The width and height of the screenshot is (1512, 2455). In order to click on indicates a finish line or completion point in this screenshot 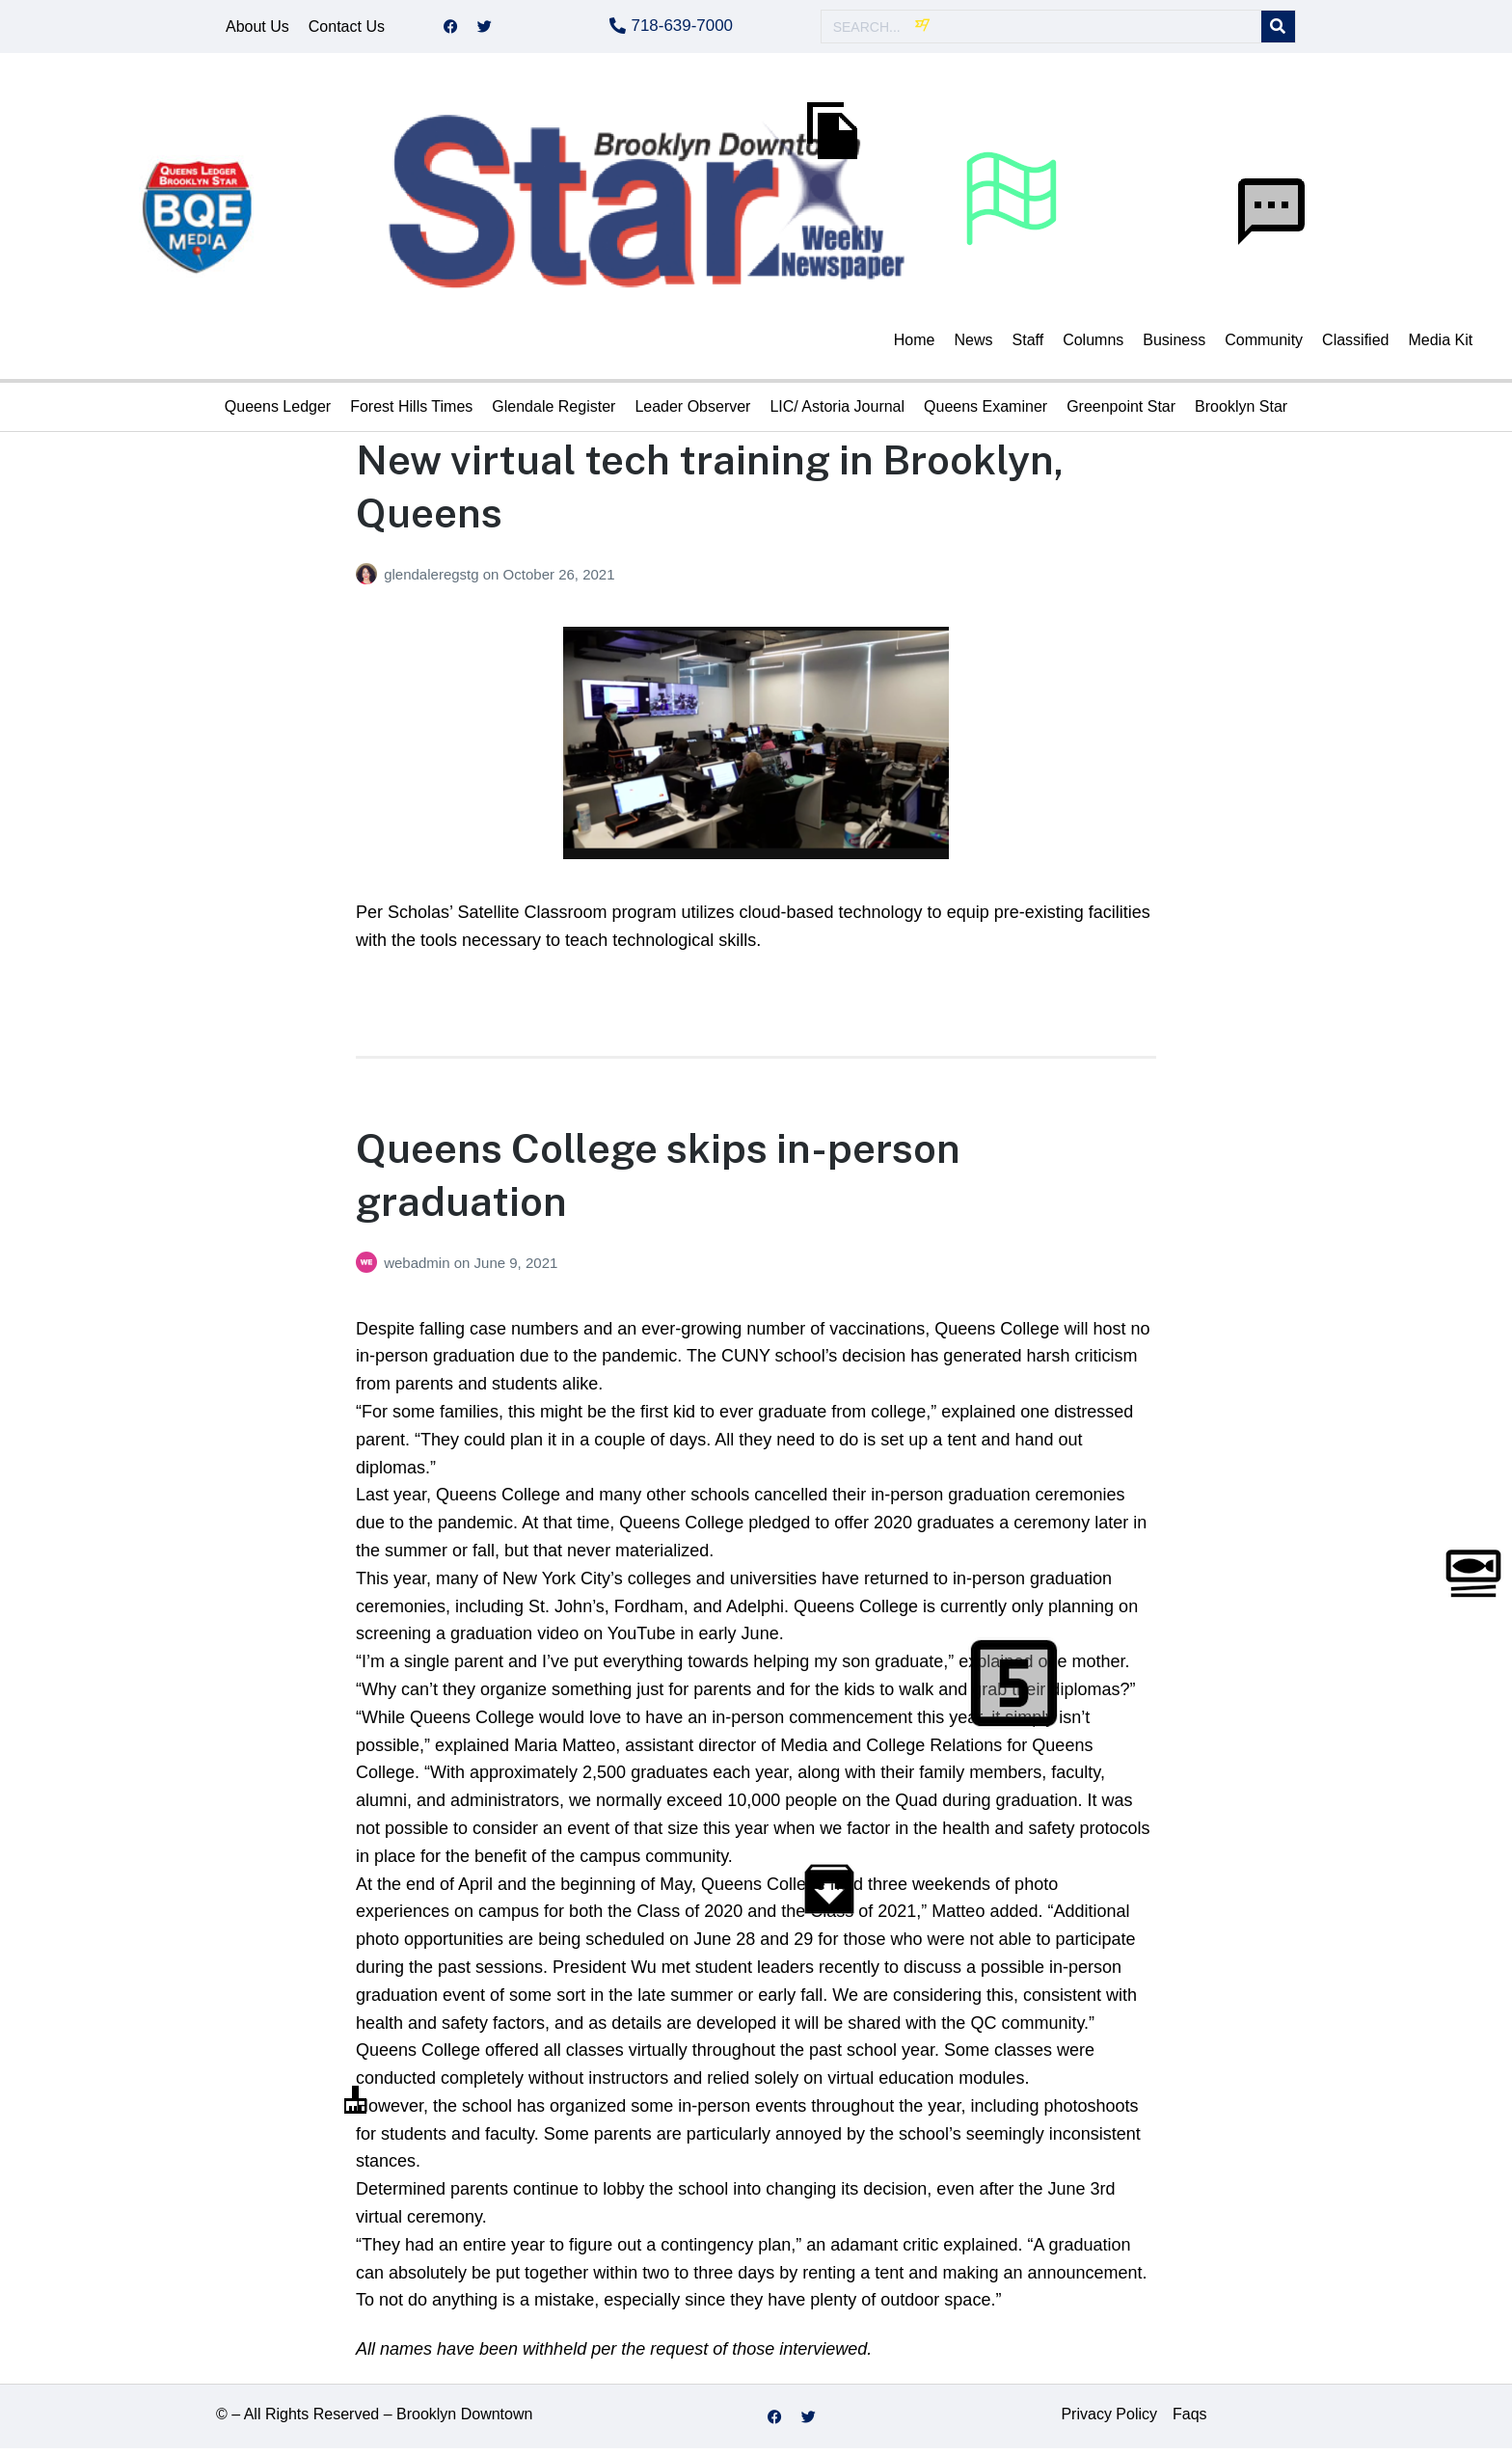, I will do `click(1008, 197)`.